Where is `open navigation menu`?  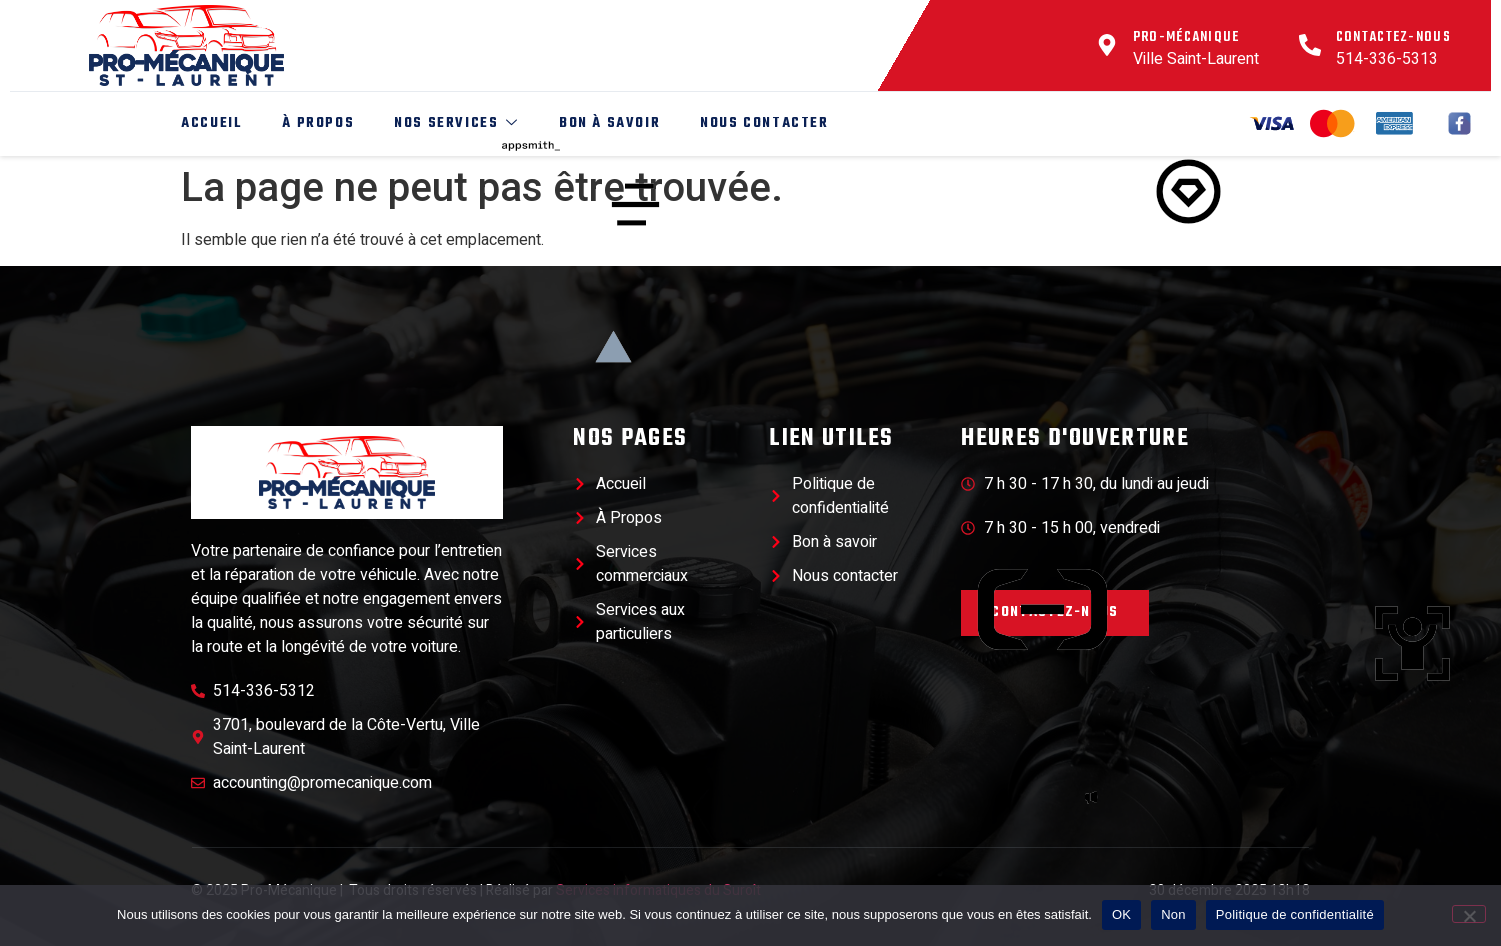
open navigation menu is located at coordinates (635, 204).